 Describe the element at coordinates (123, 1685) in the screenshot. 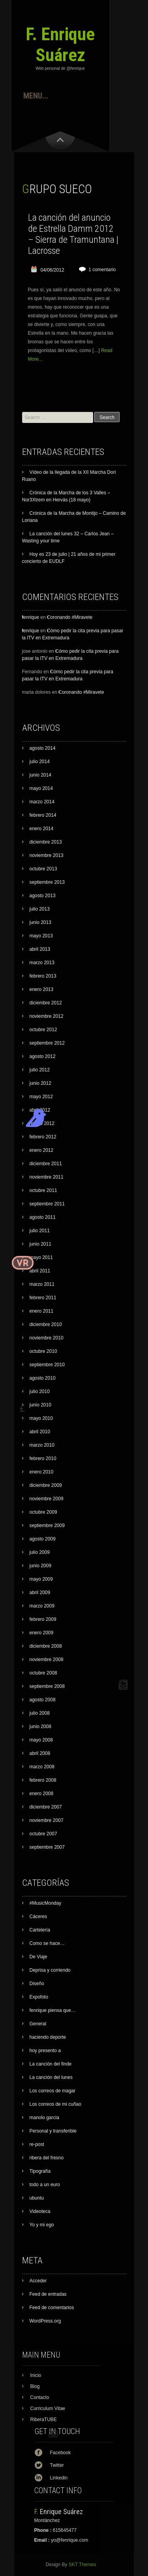

I see `indicates fuel or gas-related settings` at that location.